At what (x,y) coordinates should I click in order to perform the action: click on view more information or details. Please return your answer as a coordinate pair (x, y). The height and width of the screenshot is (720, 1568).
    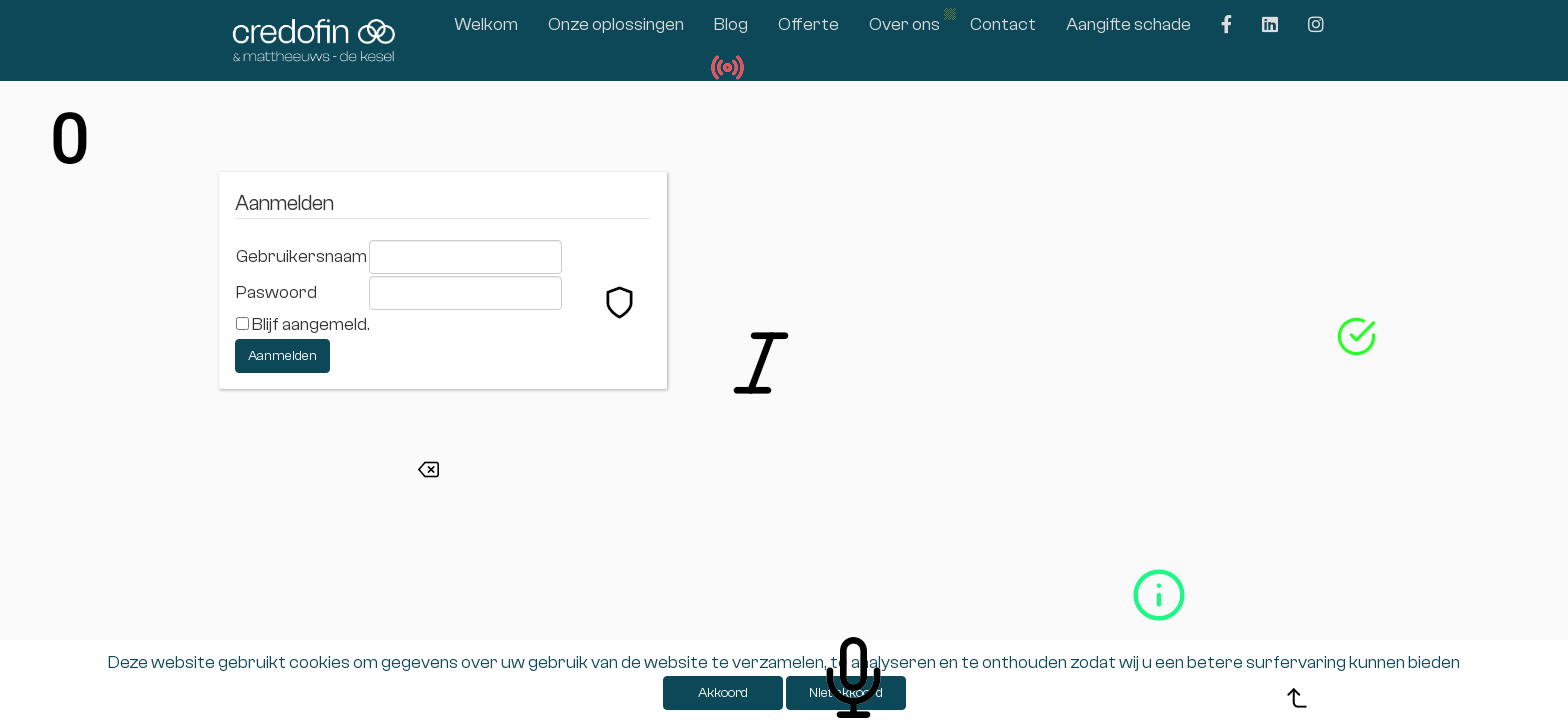
    Looking at the image, I should click on (1159, 595).